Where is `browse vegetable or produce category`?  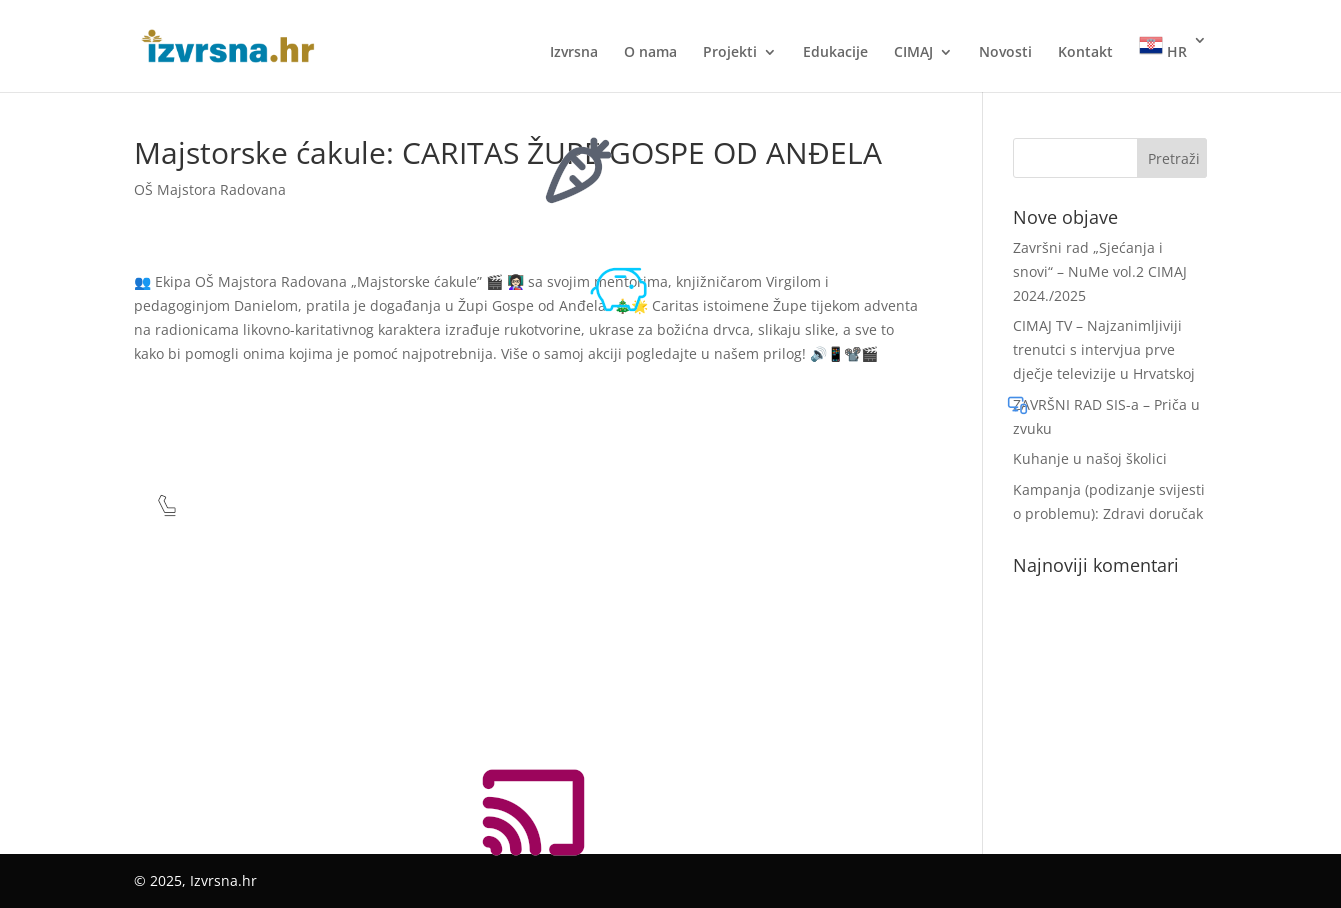 browse vegetable or produce category is located at coordinates (577, 171).